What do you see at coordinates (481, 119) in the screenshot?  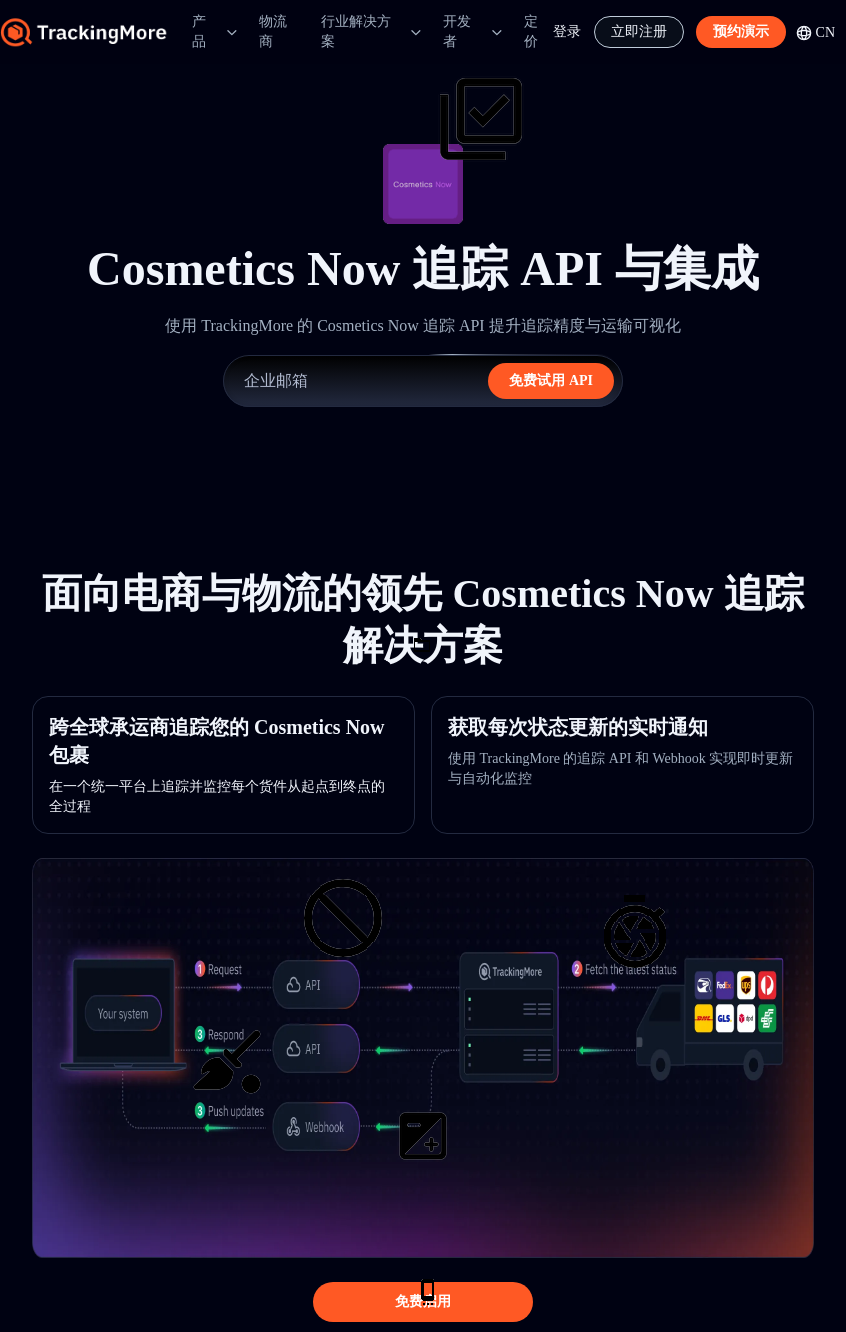 I see `item successfully added to library` at bounding box center [481, 119].